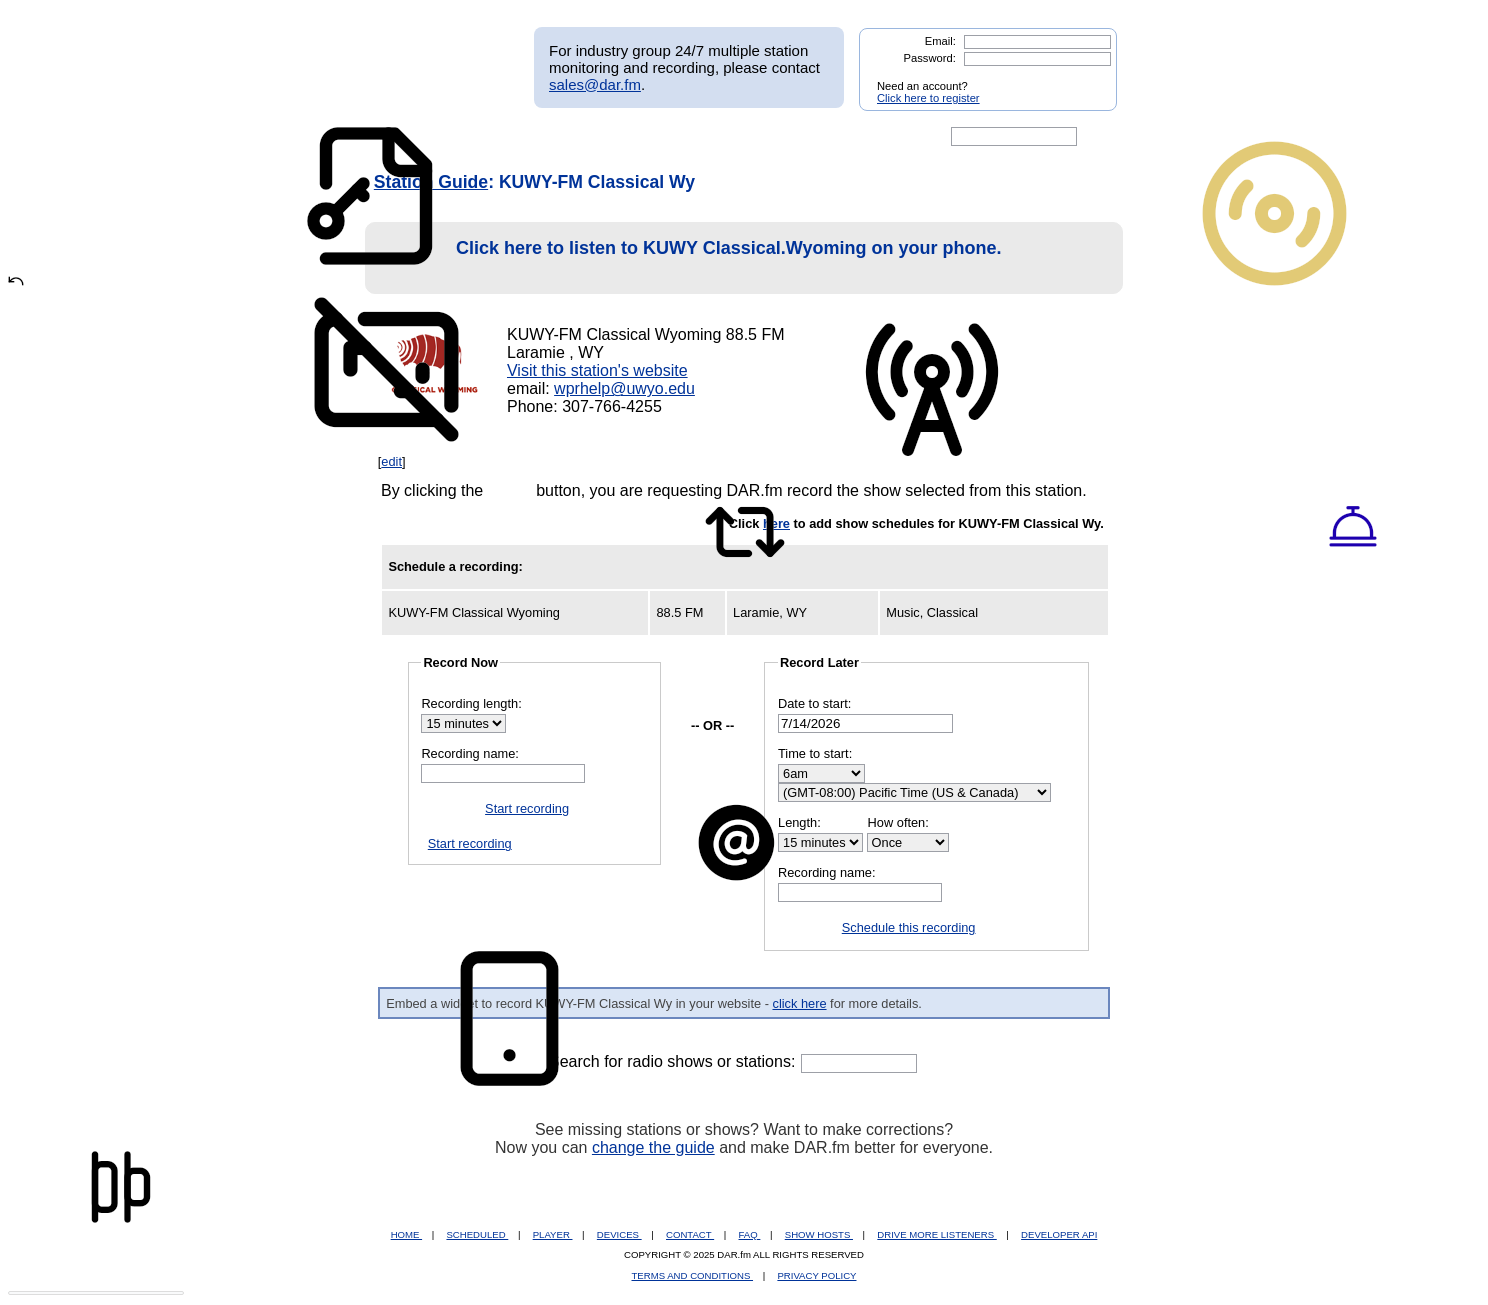 This screenshot has height=1305, width=1488. I want to click on access encrypted or password-protected file, so click(376, 196).